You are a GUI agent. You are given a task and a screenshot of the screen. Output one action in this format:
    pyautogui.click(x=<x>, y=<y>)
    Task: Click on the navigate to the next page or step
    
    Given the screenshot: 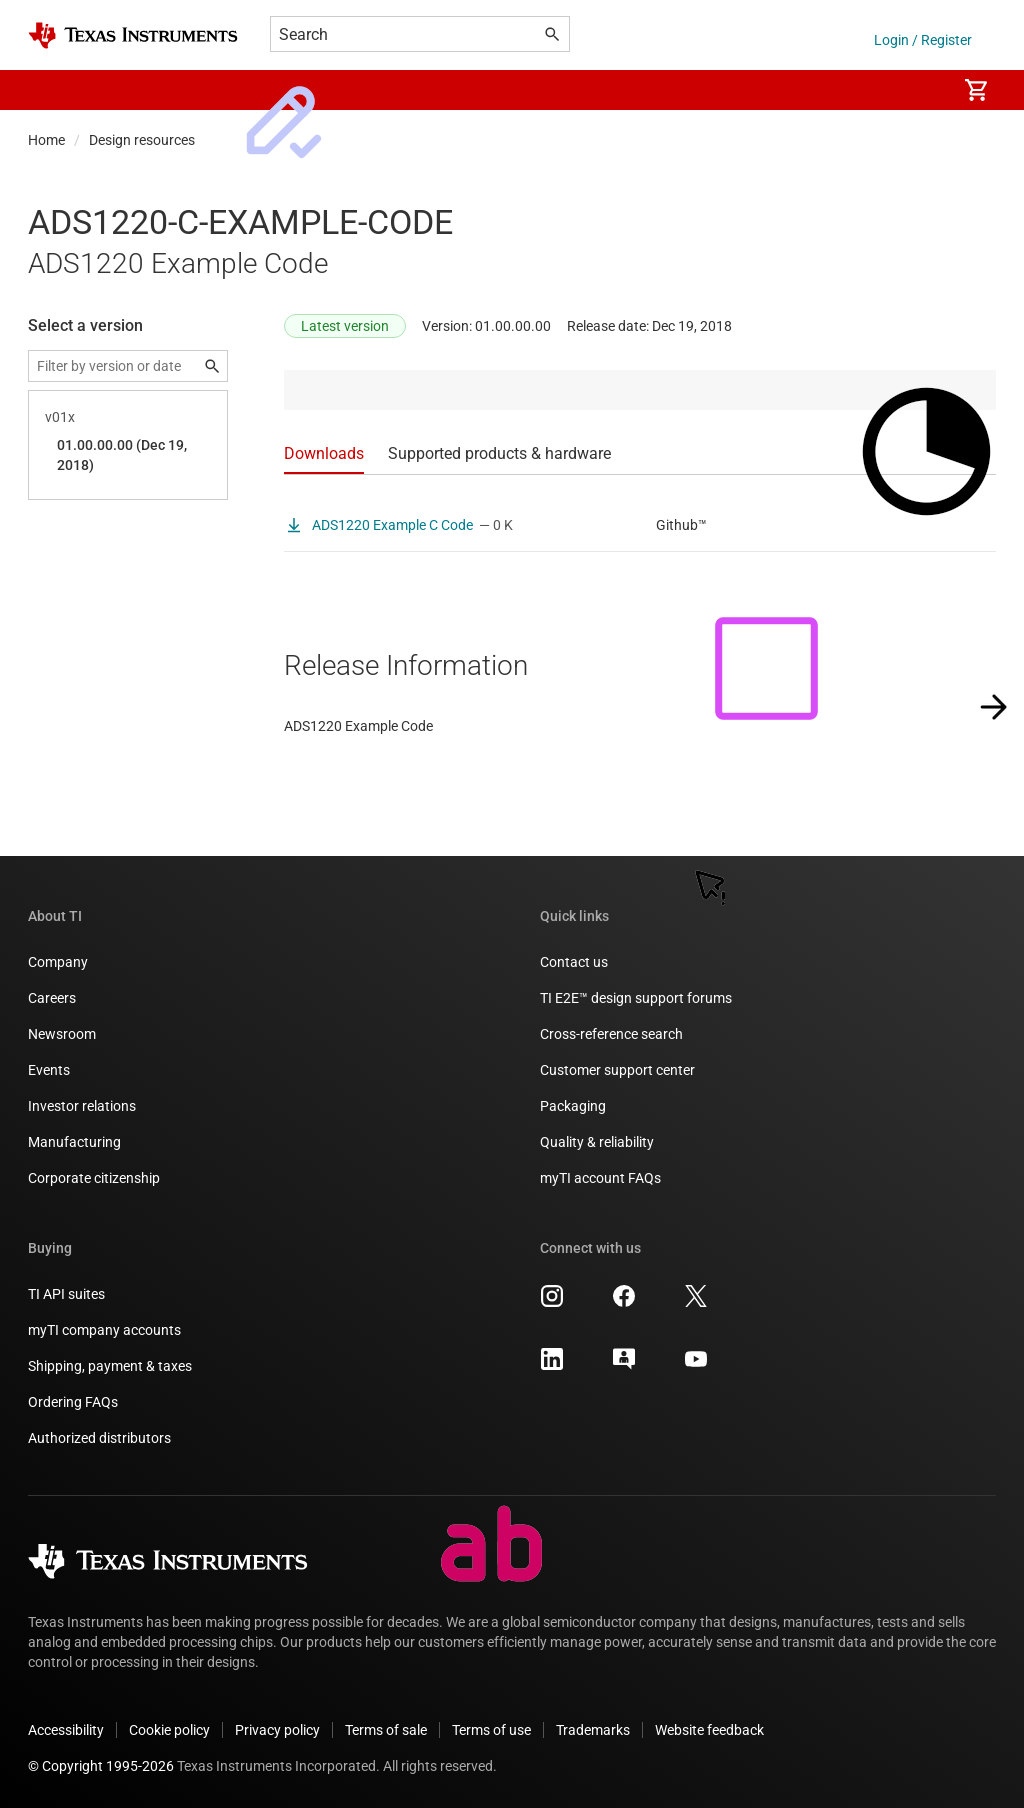 What is the action you would take?
    pyautogui.click(x=994, y=707)
    